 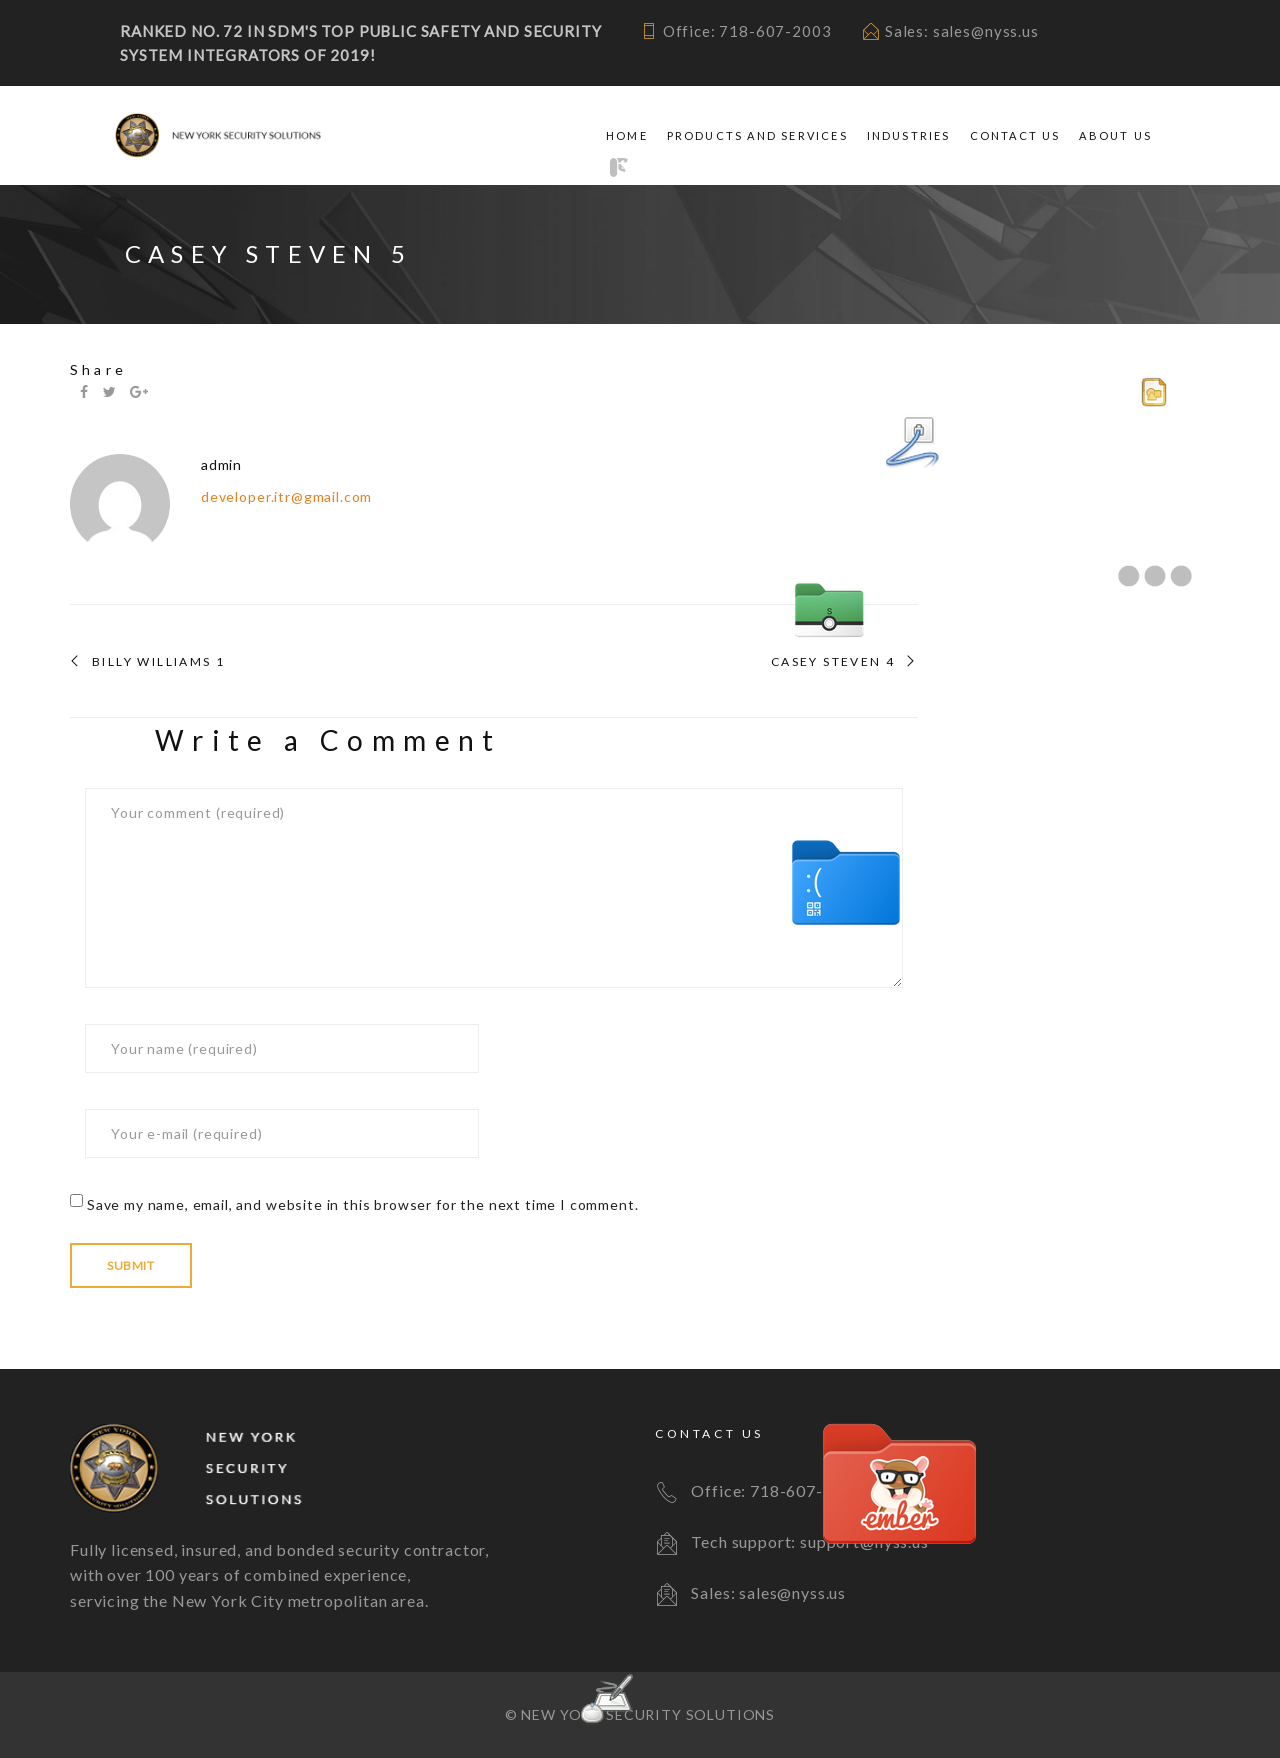 What do you see at coordinates (829, 612) in the screenshot?
I see `folder containing Pokémon Safari Ball themed content` at bounding box center [829, 612].